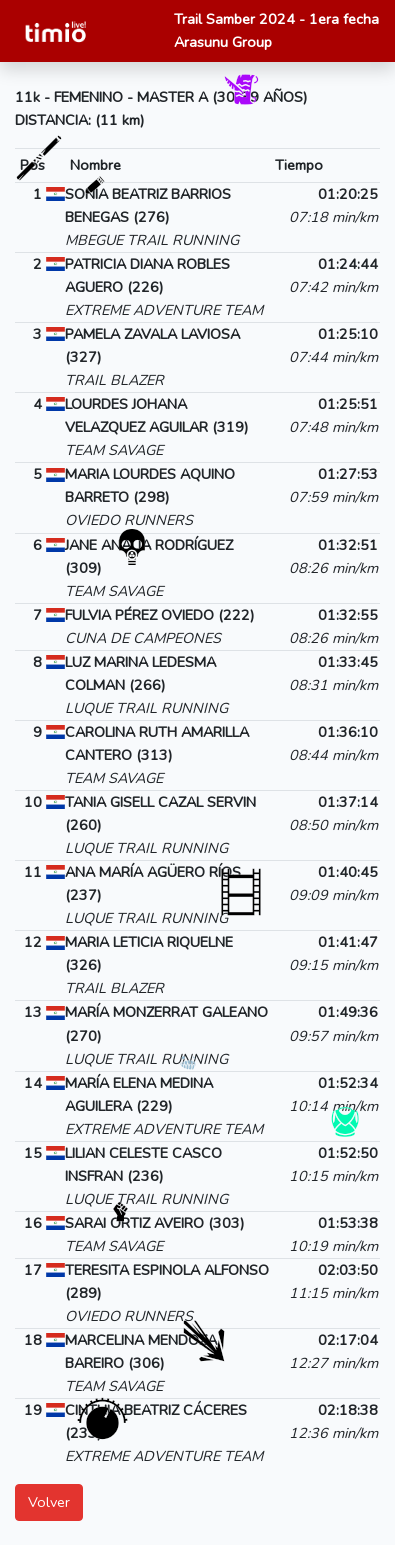  Describe the element at coordinates (241, 892) in the screenshot. I see `access video or movie content` at that location.